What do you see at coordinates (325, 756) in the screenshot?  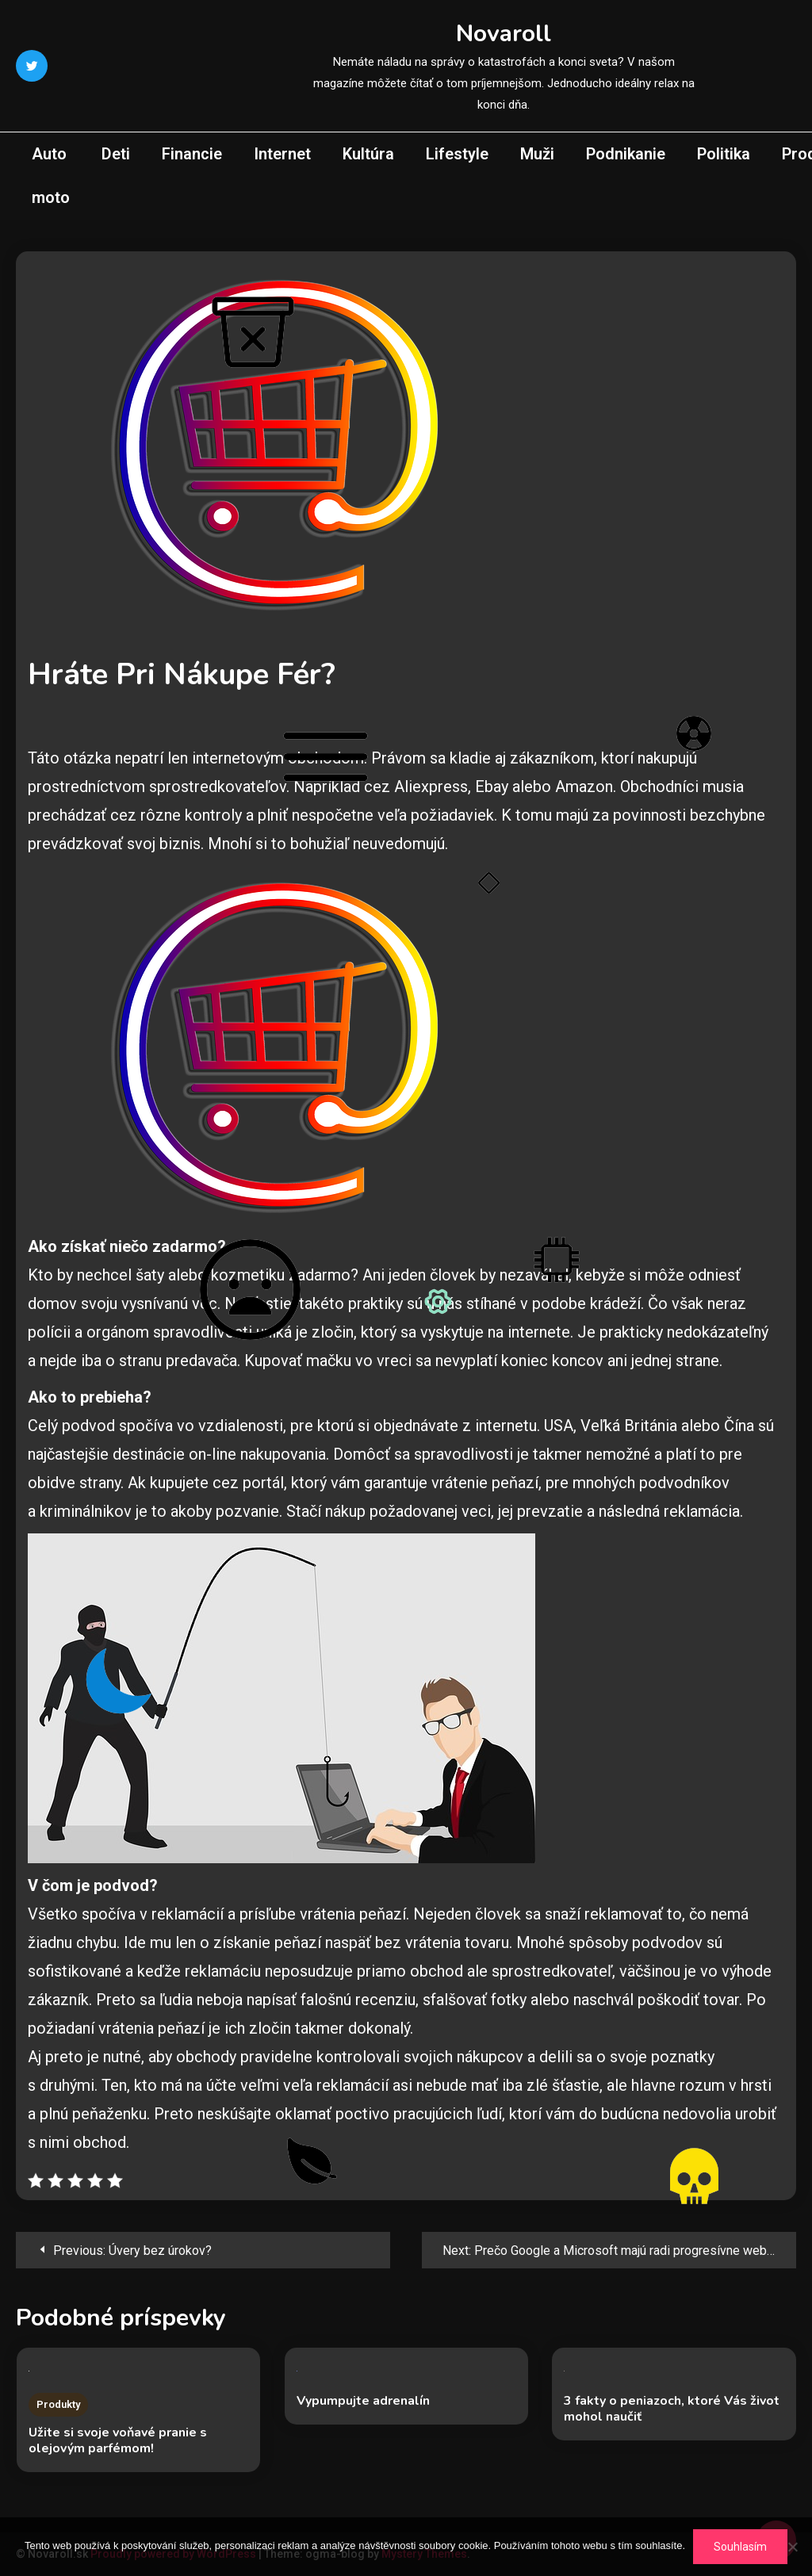 I see `open navigation menu` at bounding box center [325, 756].